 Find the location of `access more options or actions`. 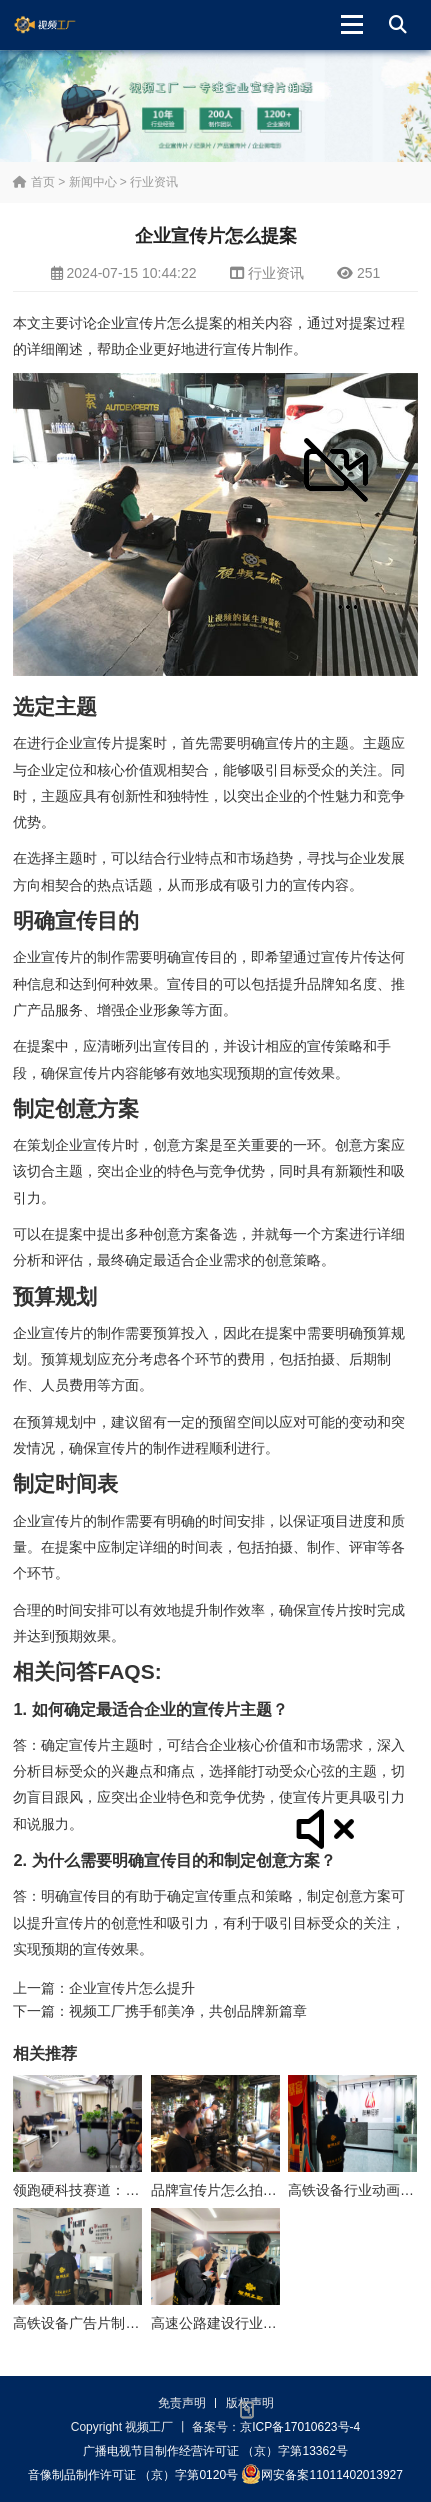

access more options or actions is located at coordinates (348, 607).